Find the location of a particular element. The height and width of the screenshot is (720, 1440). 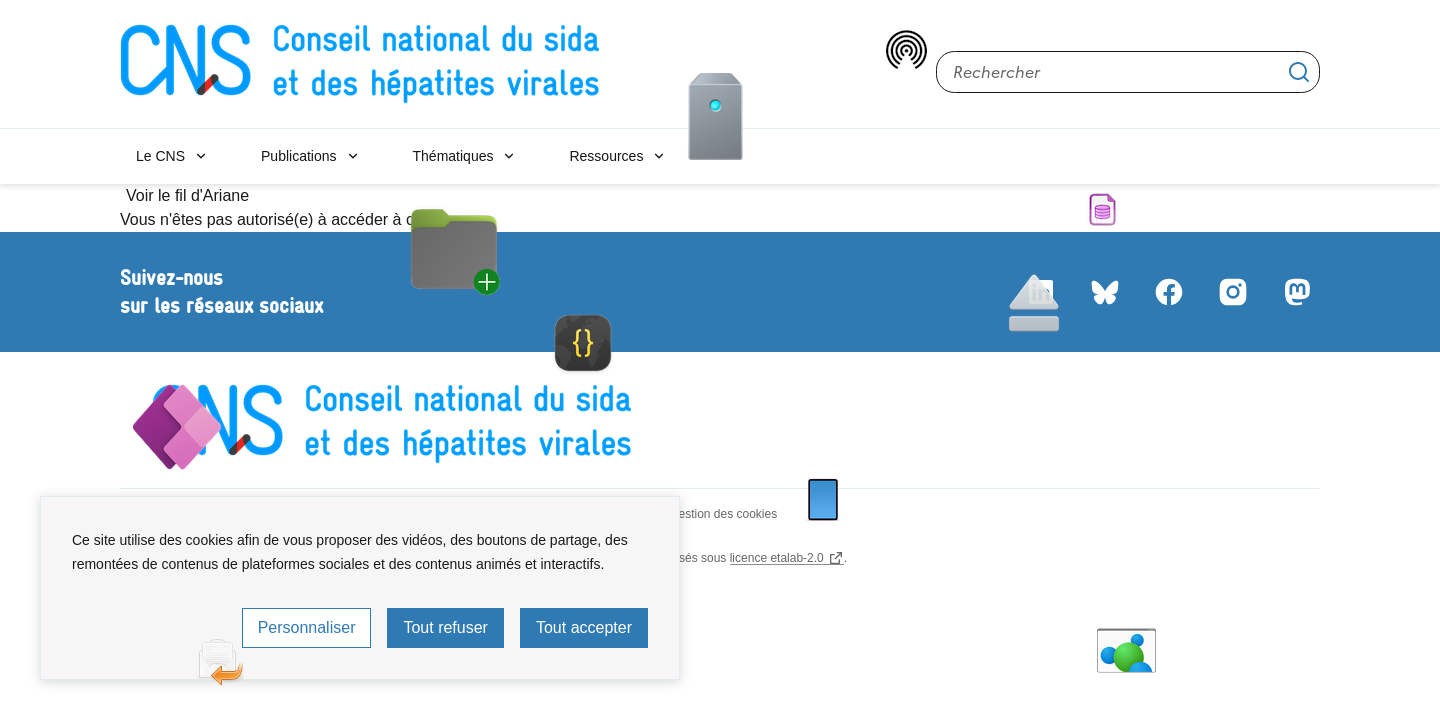

eject a disc or removable media is located at coordinates (1034, 303).